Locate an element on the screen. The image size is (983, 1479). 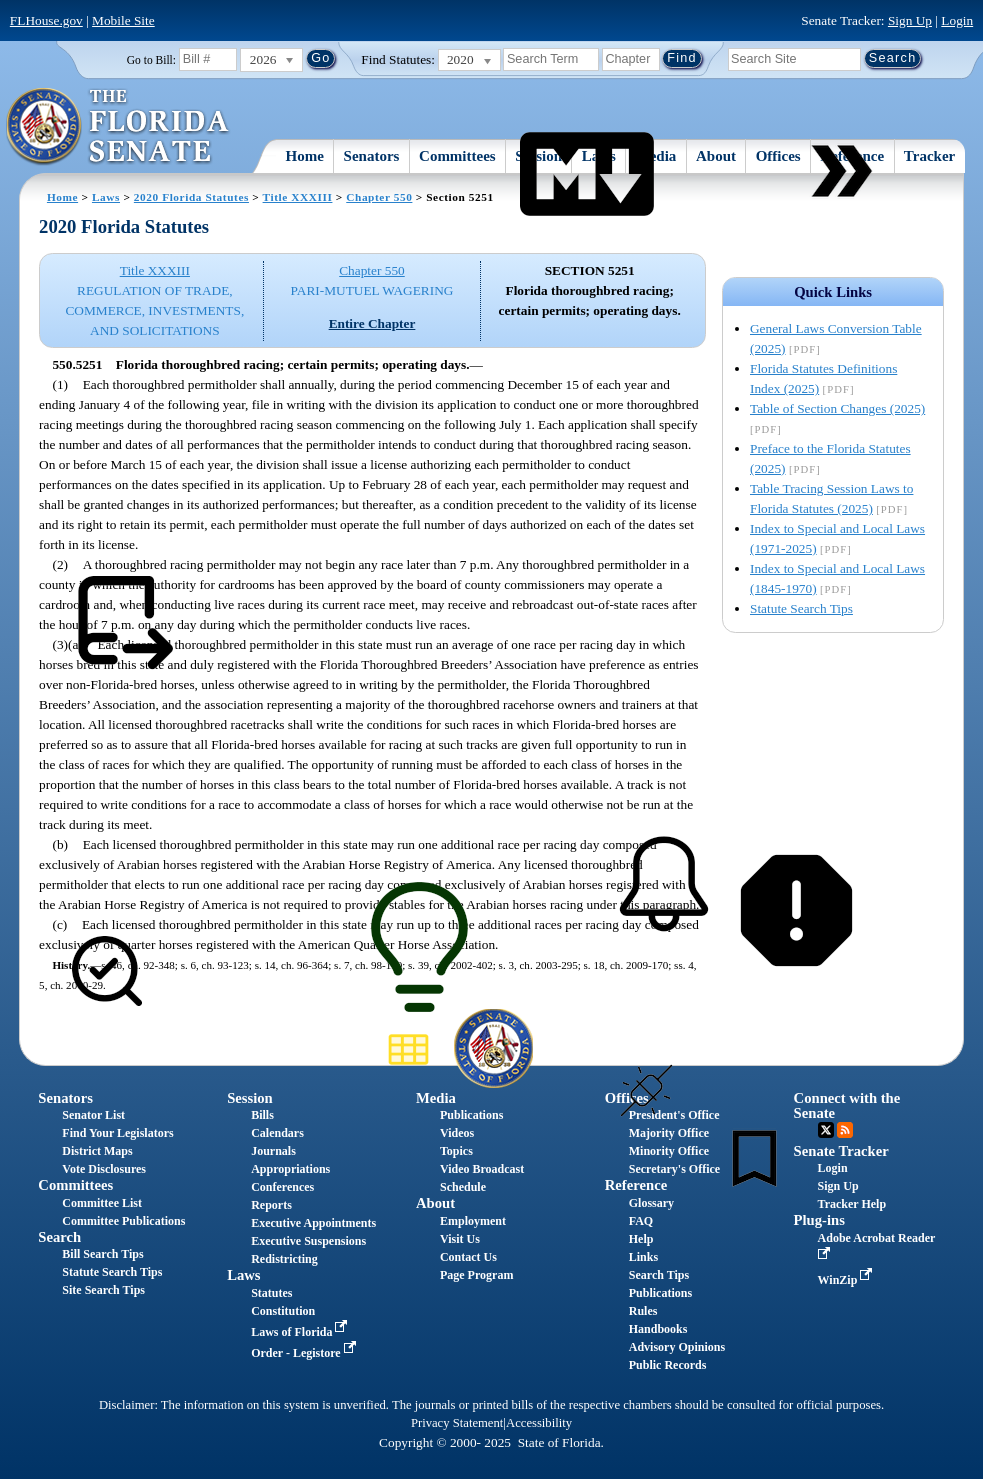
bookmark this item is located at coordinates (754, 1158).